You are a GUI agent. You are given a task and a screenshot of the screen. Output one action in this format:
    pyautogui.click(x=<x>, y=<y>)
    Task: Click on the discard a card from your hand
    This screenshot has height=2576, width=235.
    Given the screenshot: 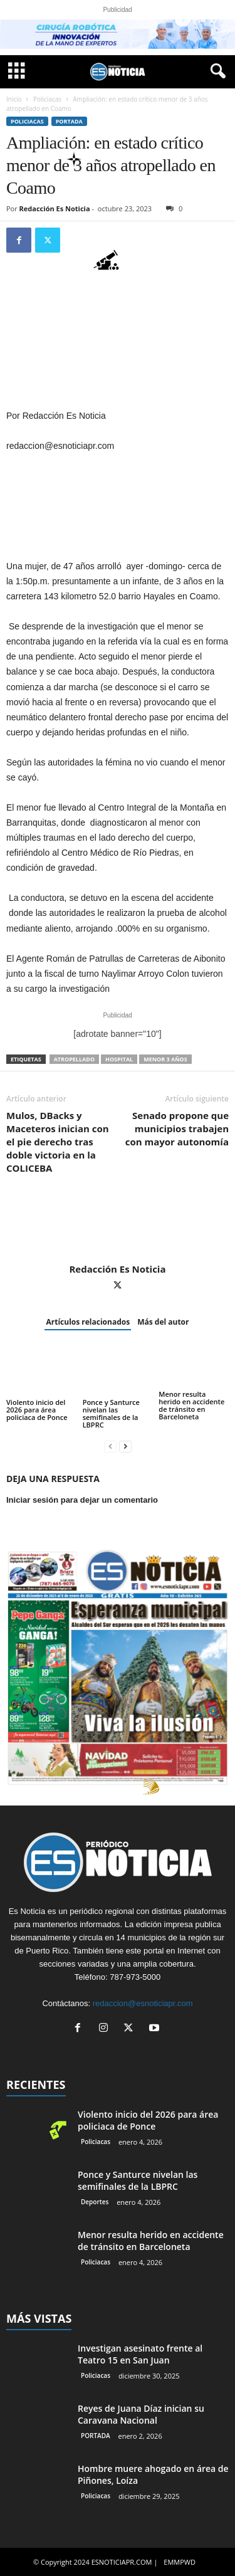 What is the action you would take?
    pyautogui.click(x=57, y=2130)
    